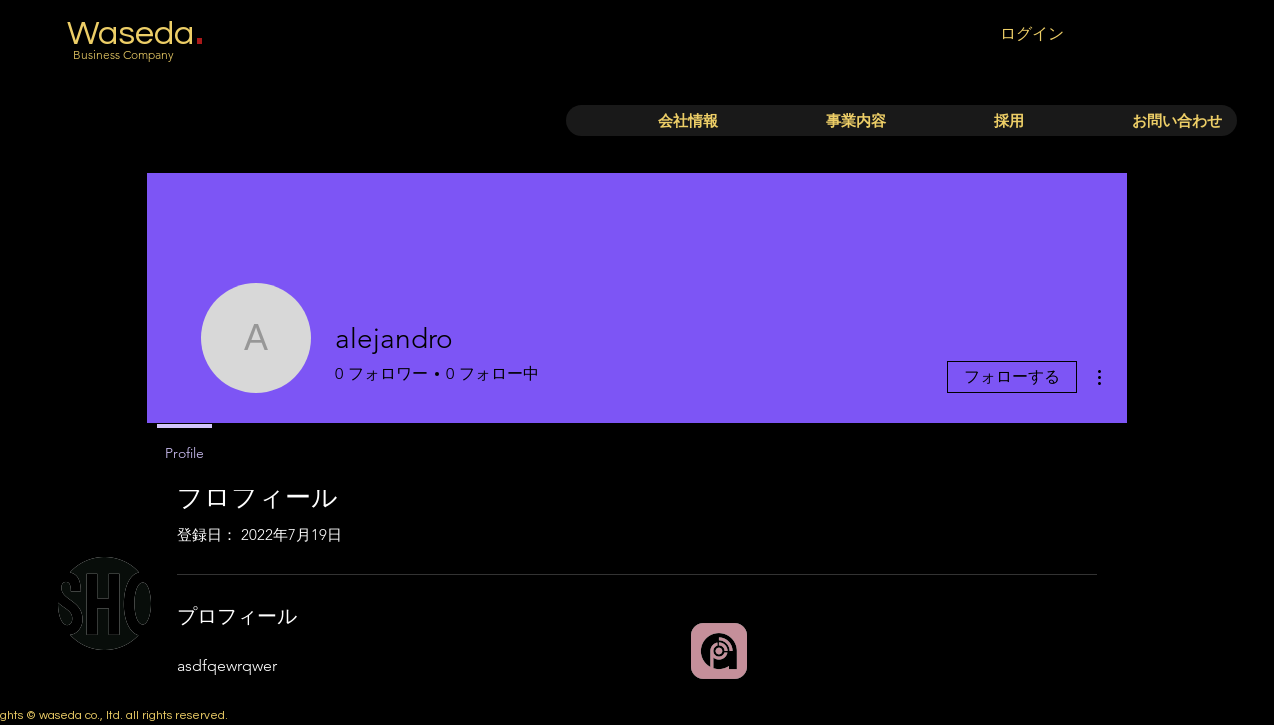 Image resolution: width=1274 pixels, height=725 pixels. What do you see at coordinates (104, 603) in the screenshot?
I see `showtime streaming service logo` at bounding box center [104, 603].